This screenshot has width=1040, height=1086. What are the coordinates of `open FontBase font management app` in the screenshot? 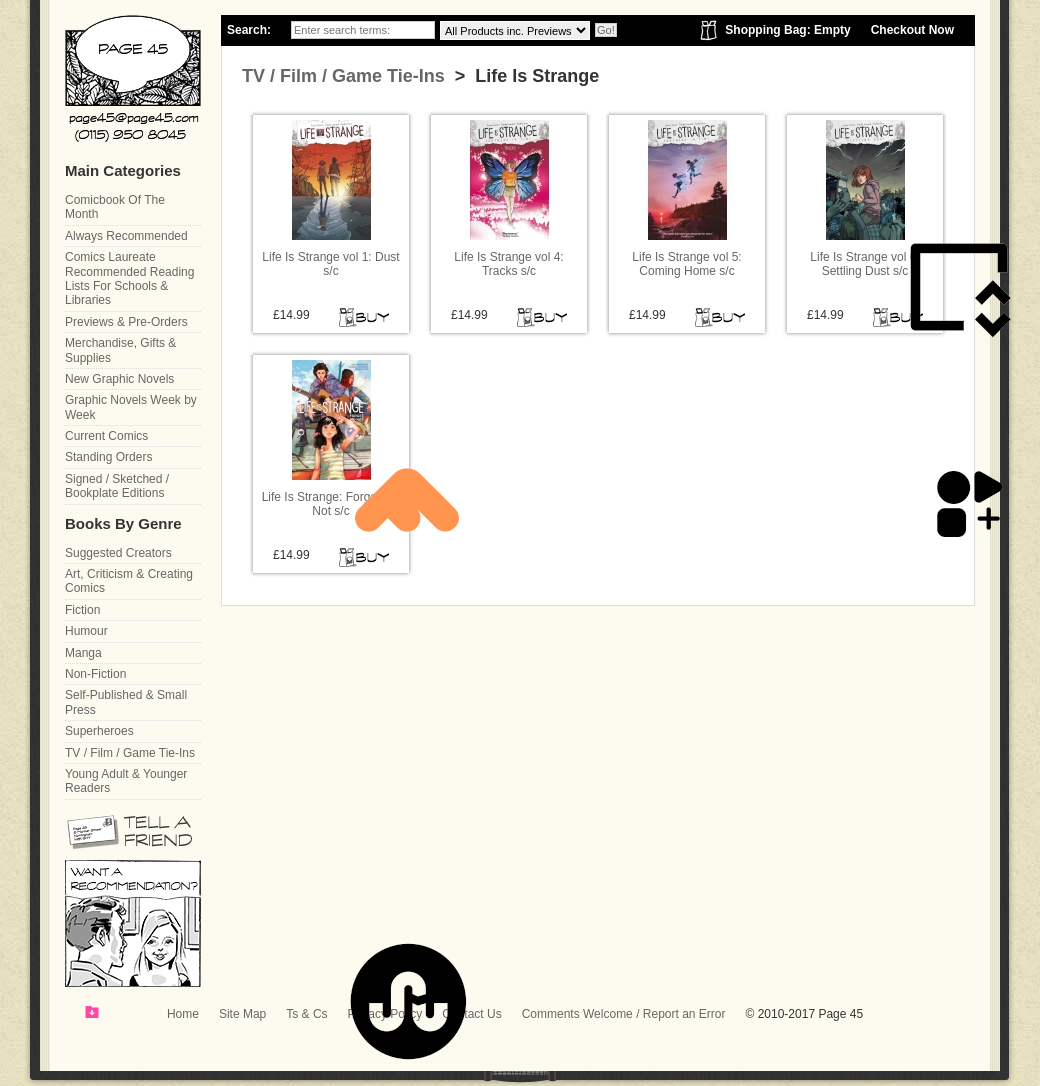 It's located at (407, 500).